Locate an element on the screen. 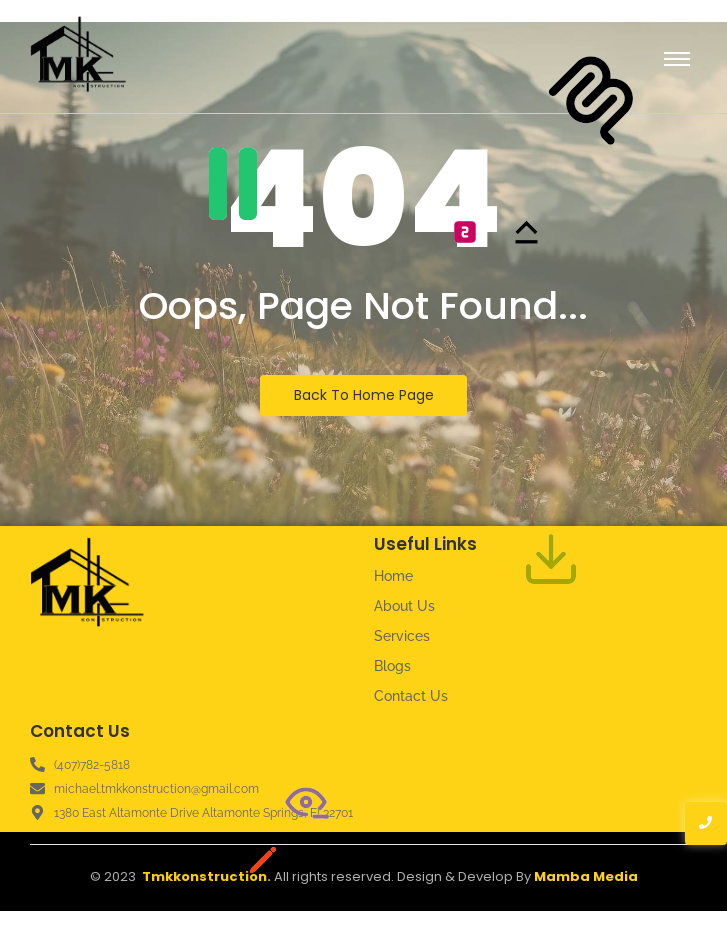 Image resolution: width=727 pixels, height=931 pixels. edit content or text is located at coordinates (263, 860).